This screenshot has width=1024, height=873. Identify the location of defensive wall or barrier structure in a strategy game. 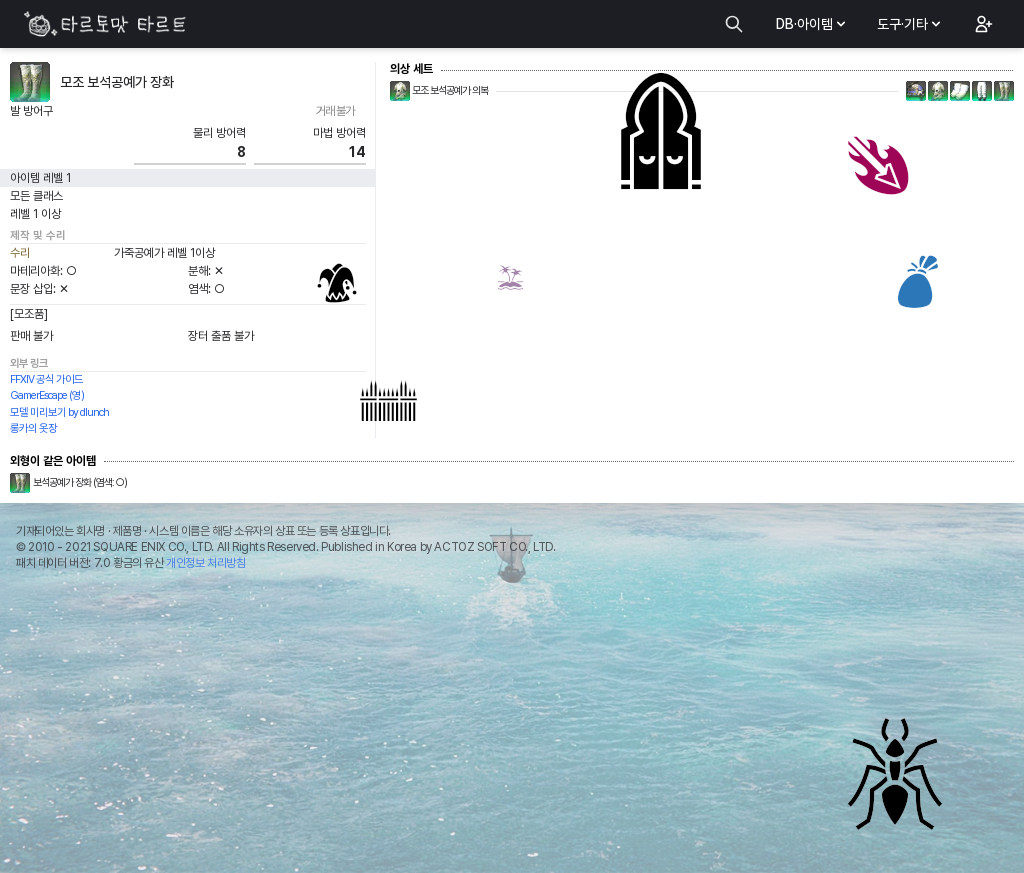
(388, 393).